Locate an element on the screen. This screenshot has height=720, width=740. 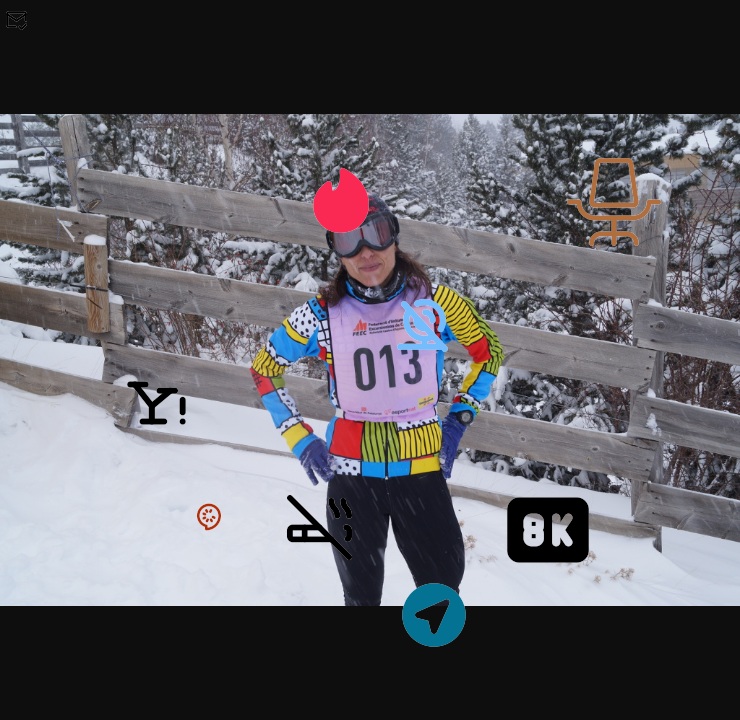
indicates 8K video resolution quality is located at coordinates (548, 530).